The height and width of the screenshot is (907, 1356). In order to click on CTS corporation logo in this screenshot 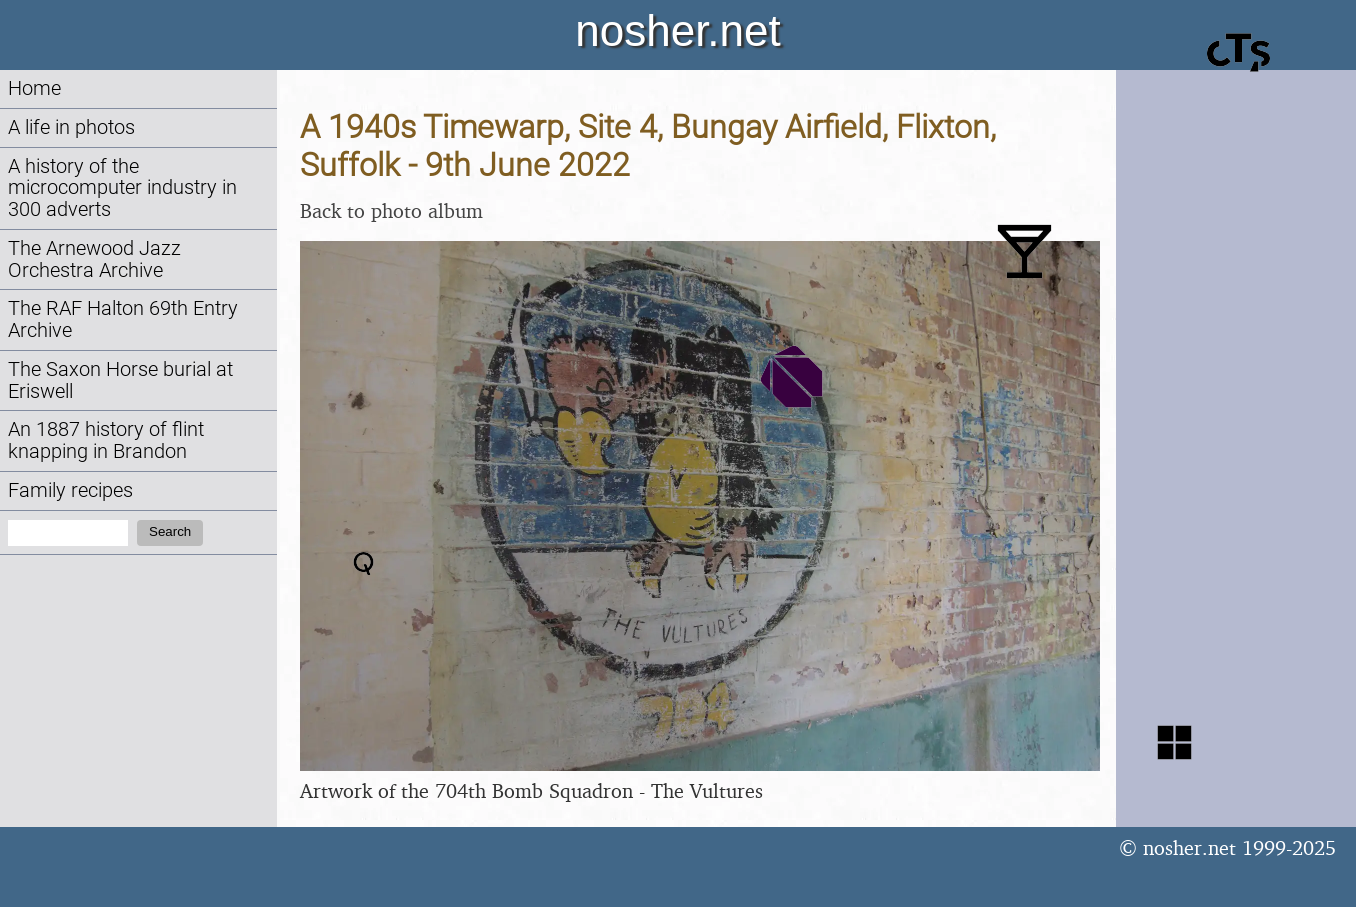, I will do `click(1238, 52)`.